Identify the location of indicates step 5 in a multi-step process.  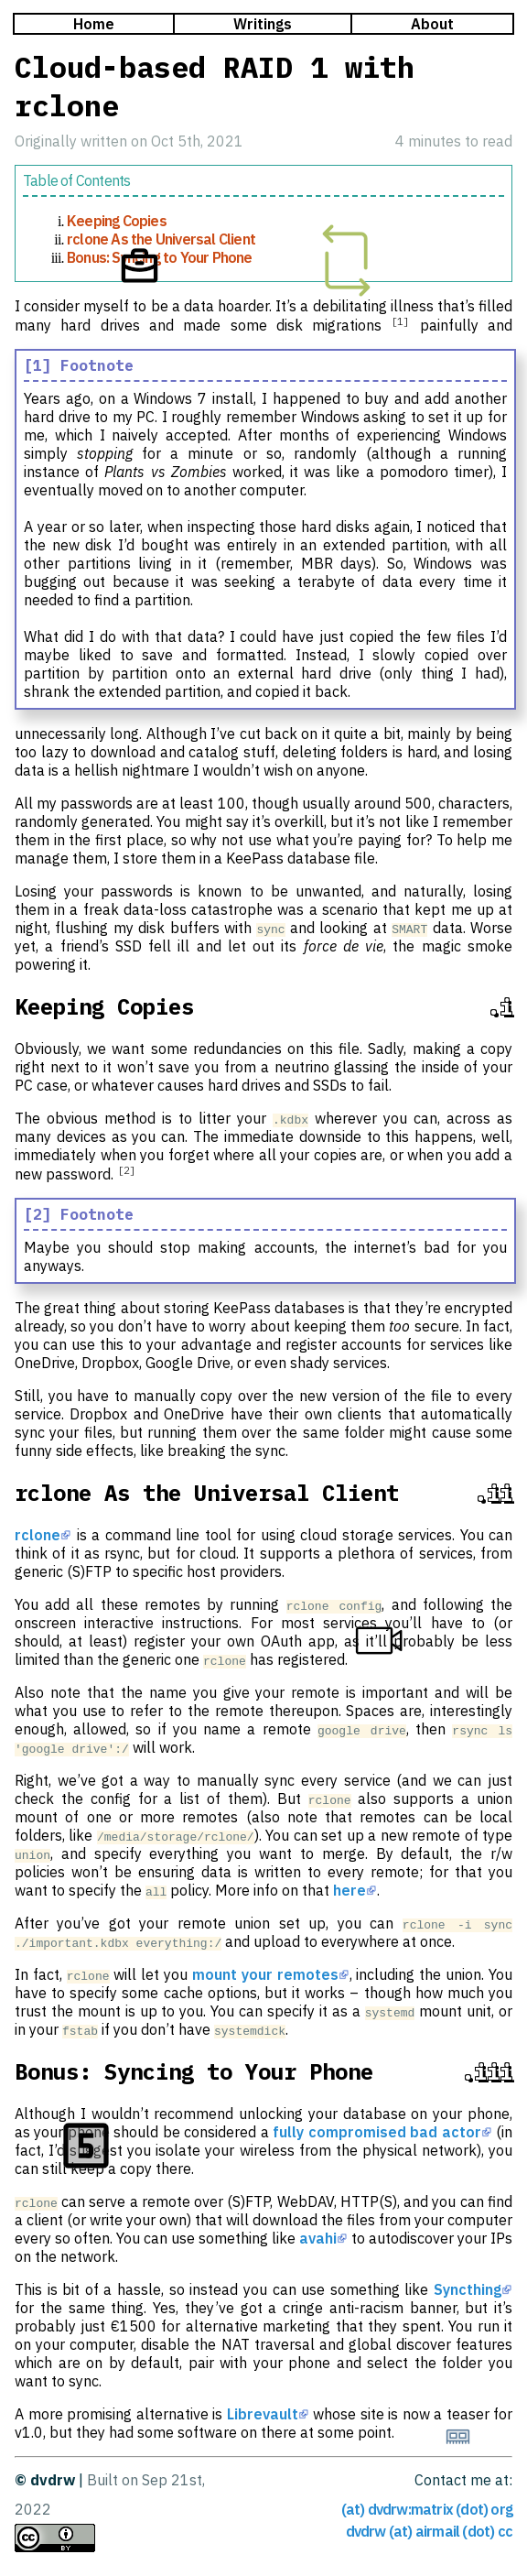
(86, 2146).